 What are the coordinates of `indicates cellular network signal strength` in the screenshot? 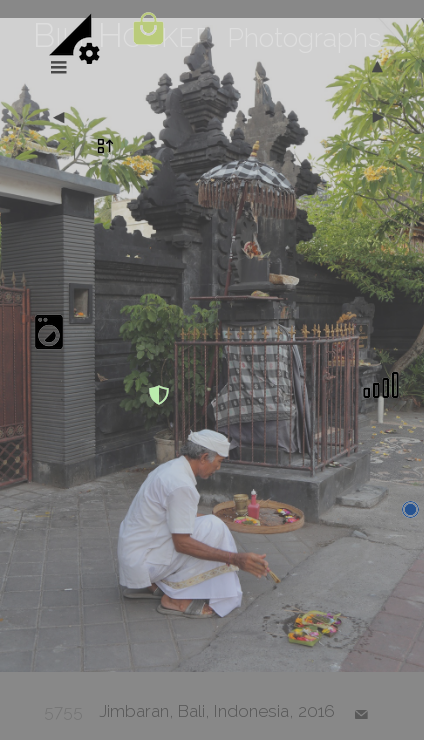 It's located at (381, 385).